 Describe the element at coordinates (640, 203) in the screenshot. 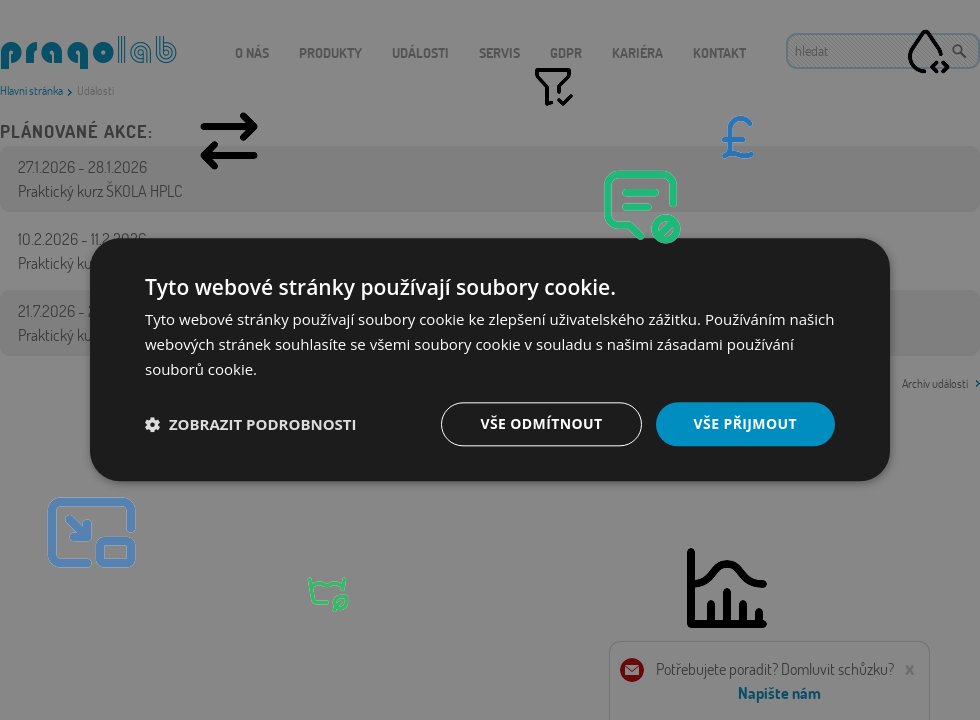

I see `cancel or block a message` at that location.